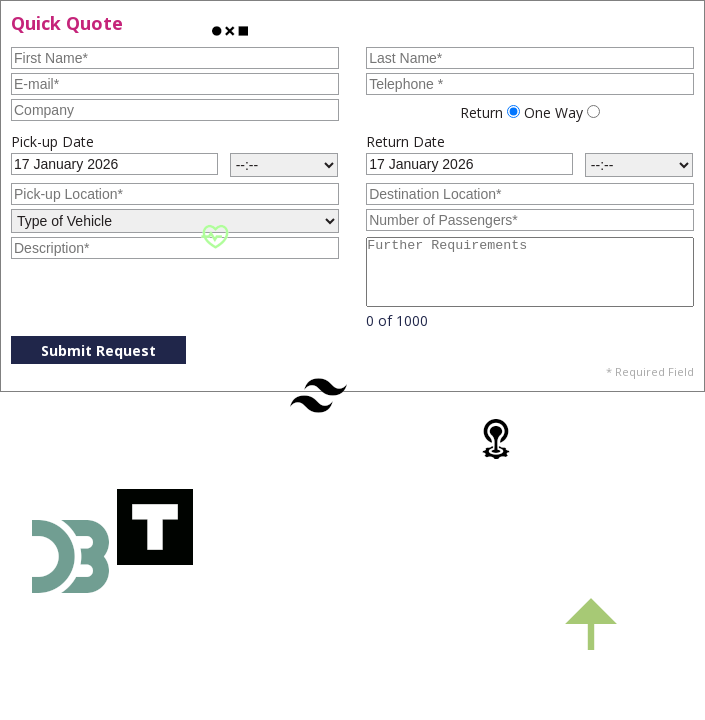 This screenshot has width=705, height=720. What do you see at coordinates (591, 624) in the screenshot?
I see `scroll to top of page` at bounding box center [591, 624].